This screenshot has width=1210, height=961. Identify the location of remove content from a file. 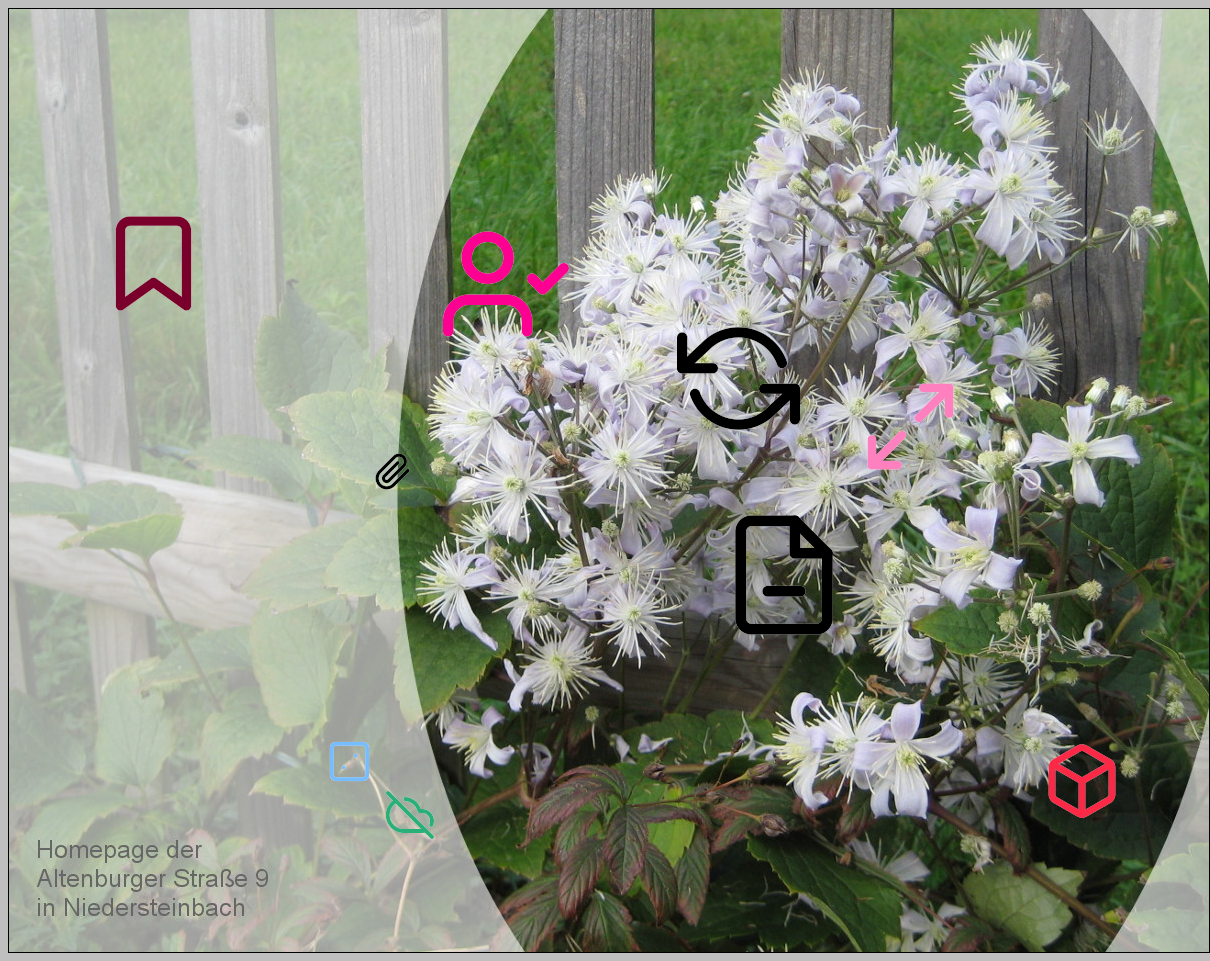
(784, 575).